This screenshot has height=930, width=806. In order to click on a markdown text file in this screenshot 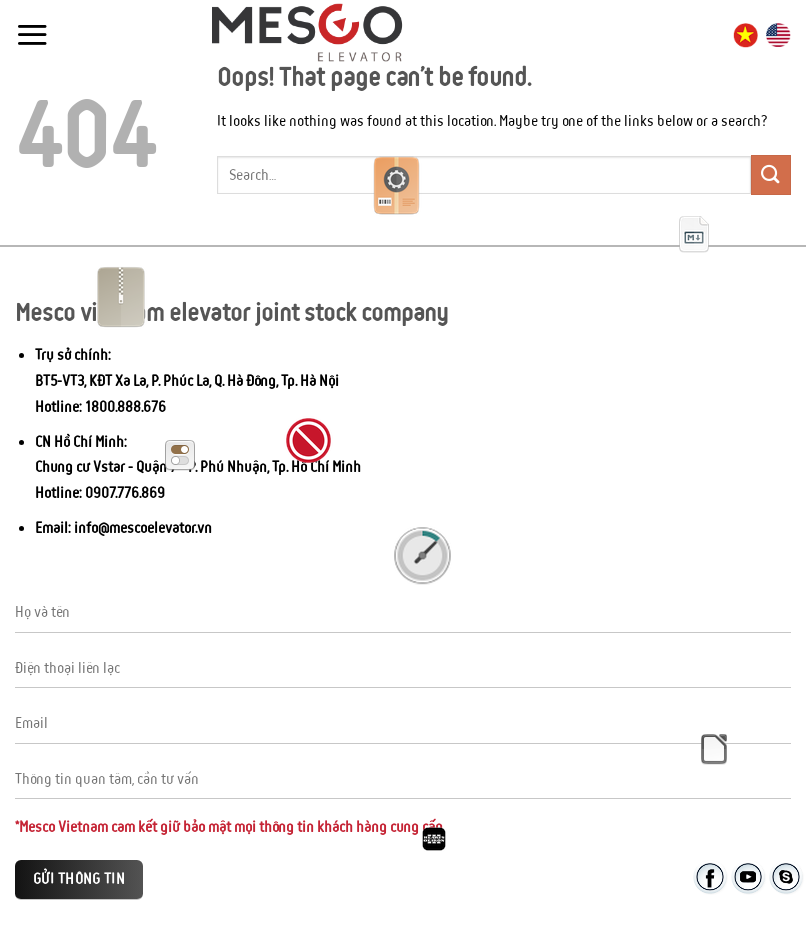, I will do `click(694, 234)`.